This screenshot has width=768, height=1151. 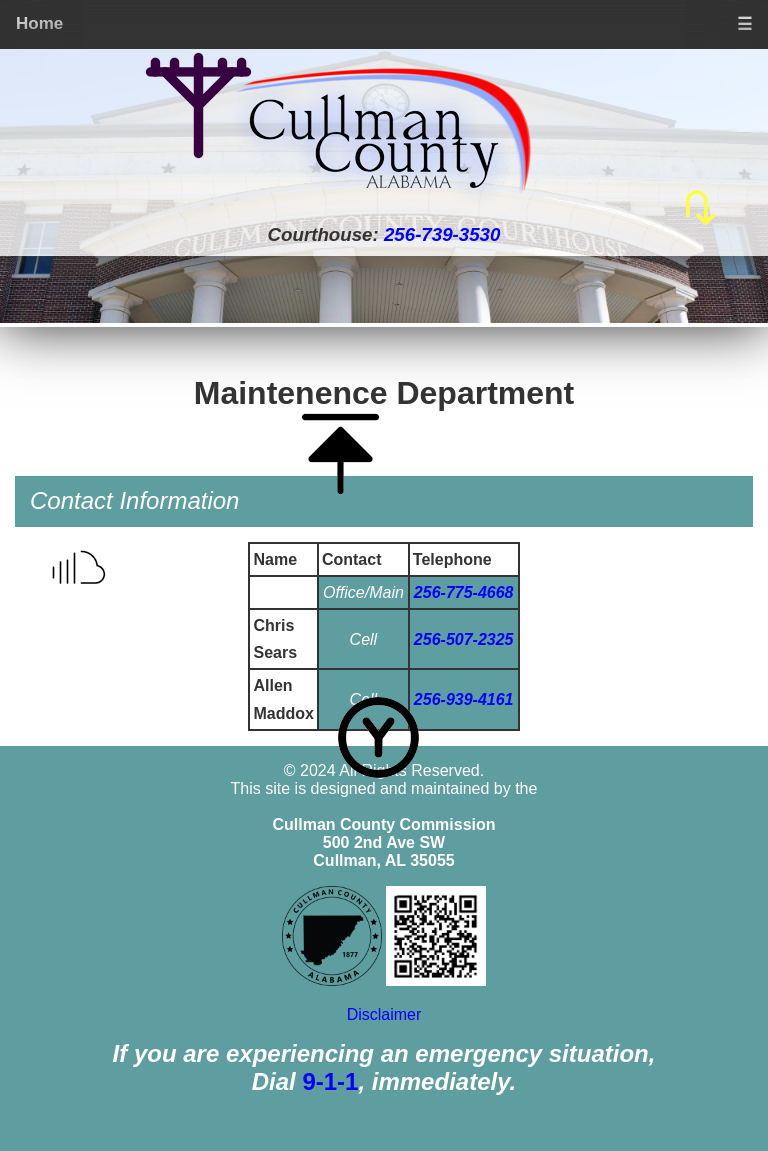 I want to click on open soundcloud app, so click(x=78, y=569).